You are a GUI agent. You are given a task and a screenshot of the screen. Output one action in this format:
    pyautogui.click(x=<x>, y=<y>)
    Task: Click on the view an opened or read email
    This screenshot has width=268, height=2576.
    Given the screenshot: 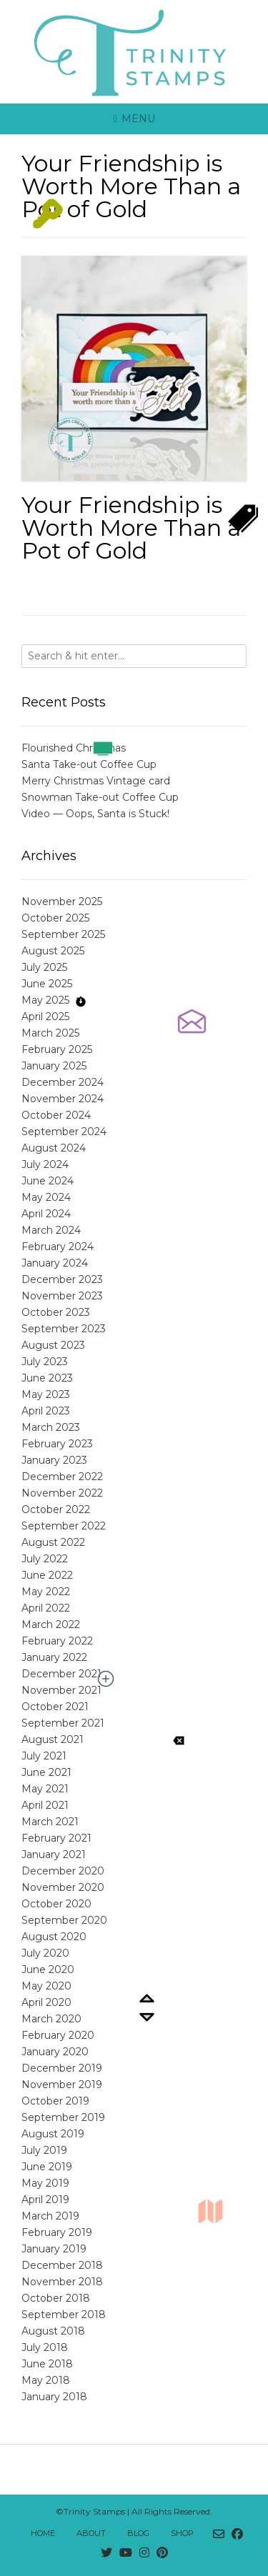 What is the action you would take?
    pyautogui.click(x=192, y=1021)
    